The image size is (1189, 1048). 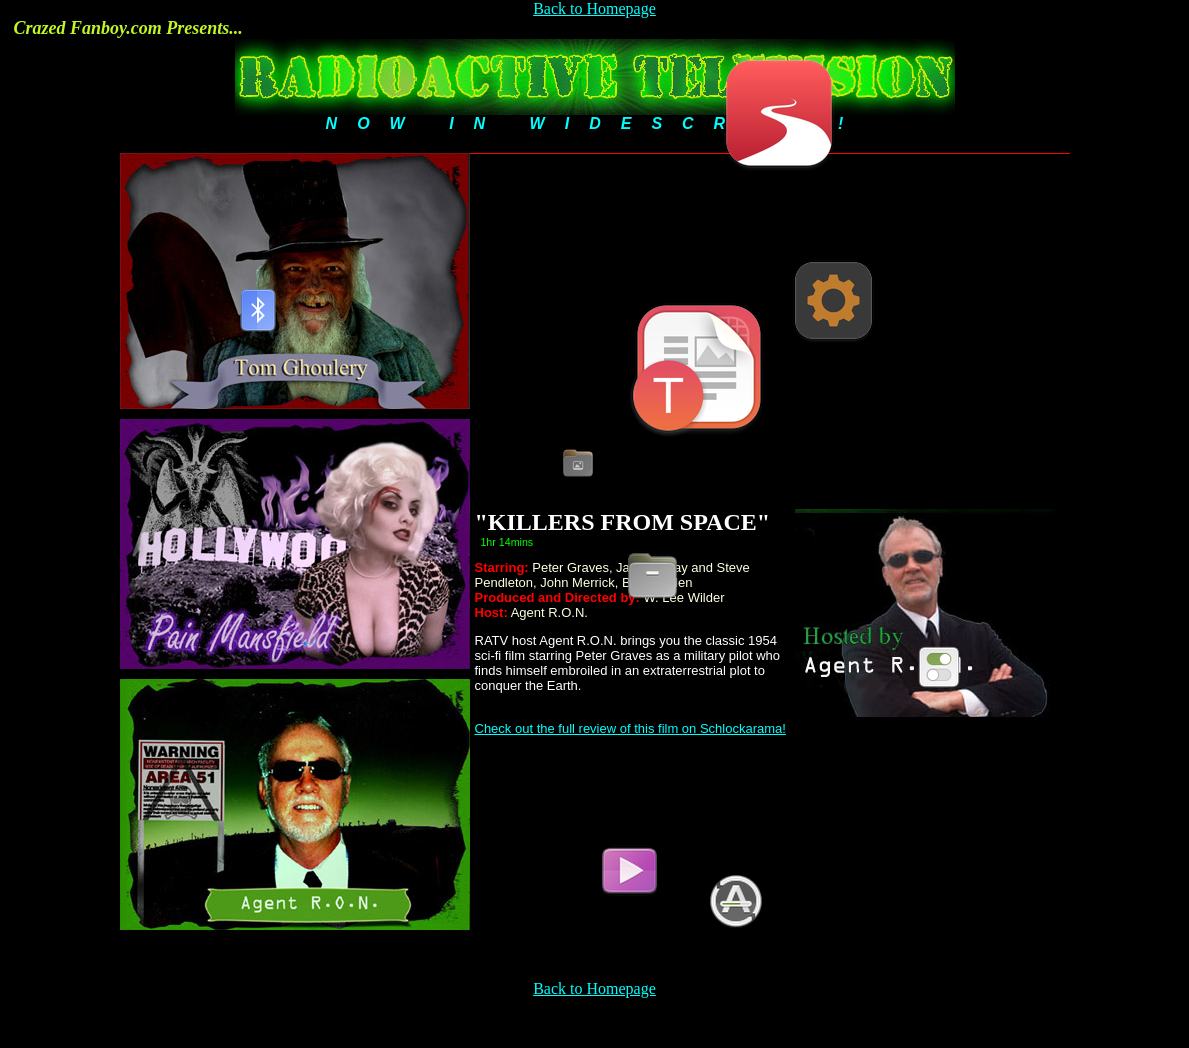 What do you see at coordinates (699, 367) in the screenshot?
I see `open FreeOffice TextMaker word processor` at bounding box center [699, 367].